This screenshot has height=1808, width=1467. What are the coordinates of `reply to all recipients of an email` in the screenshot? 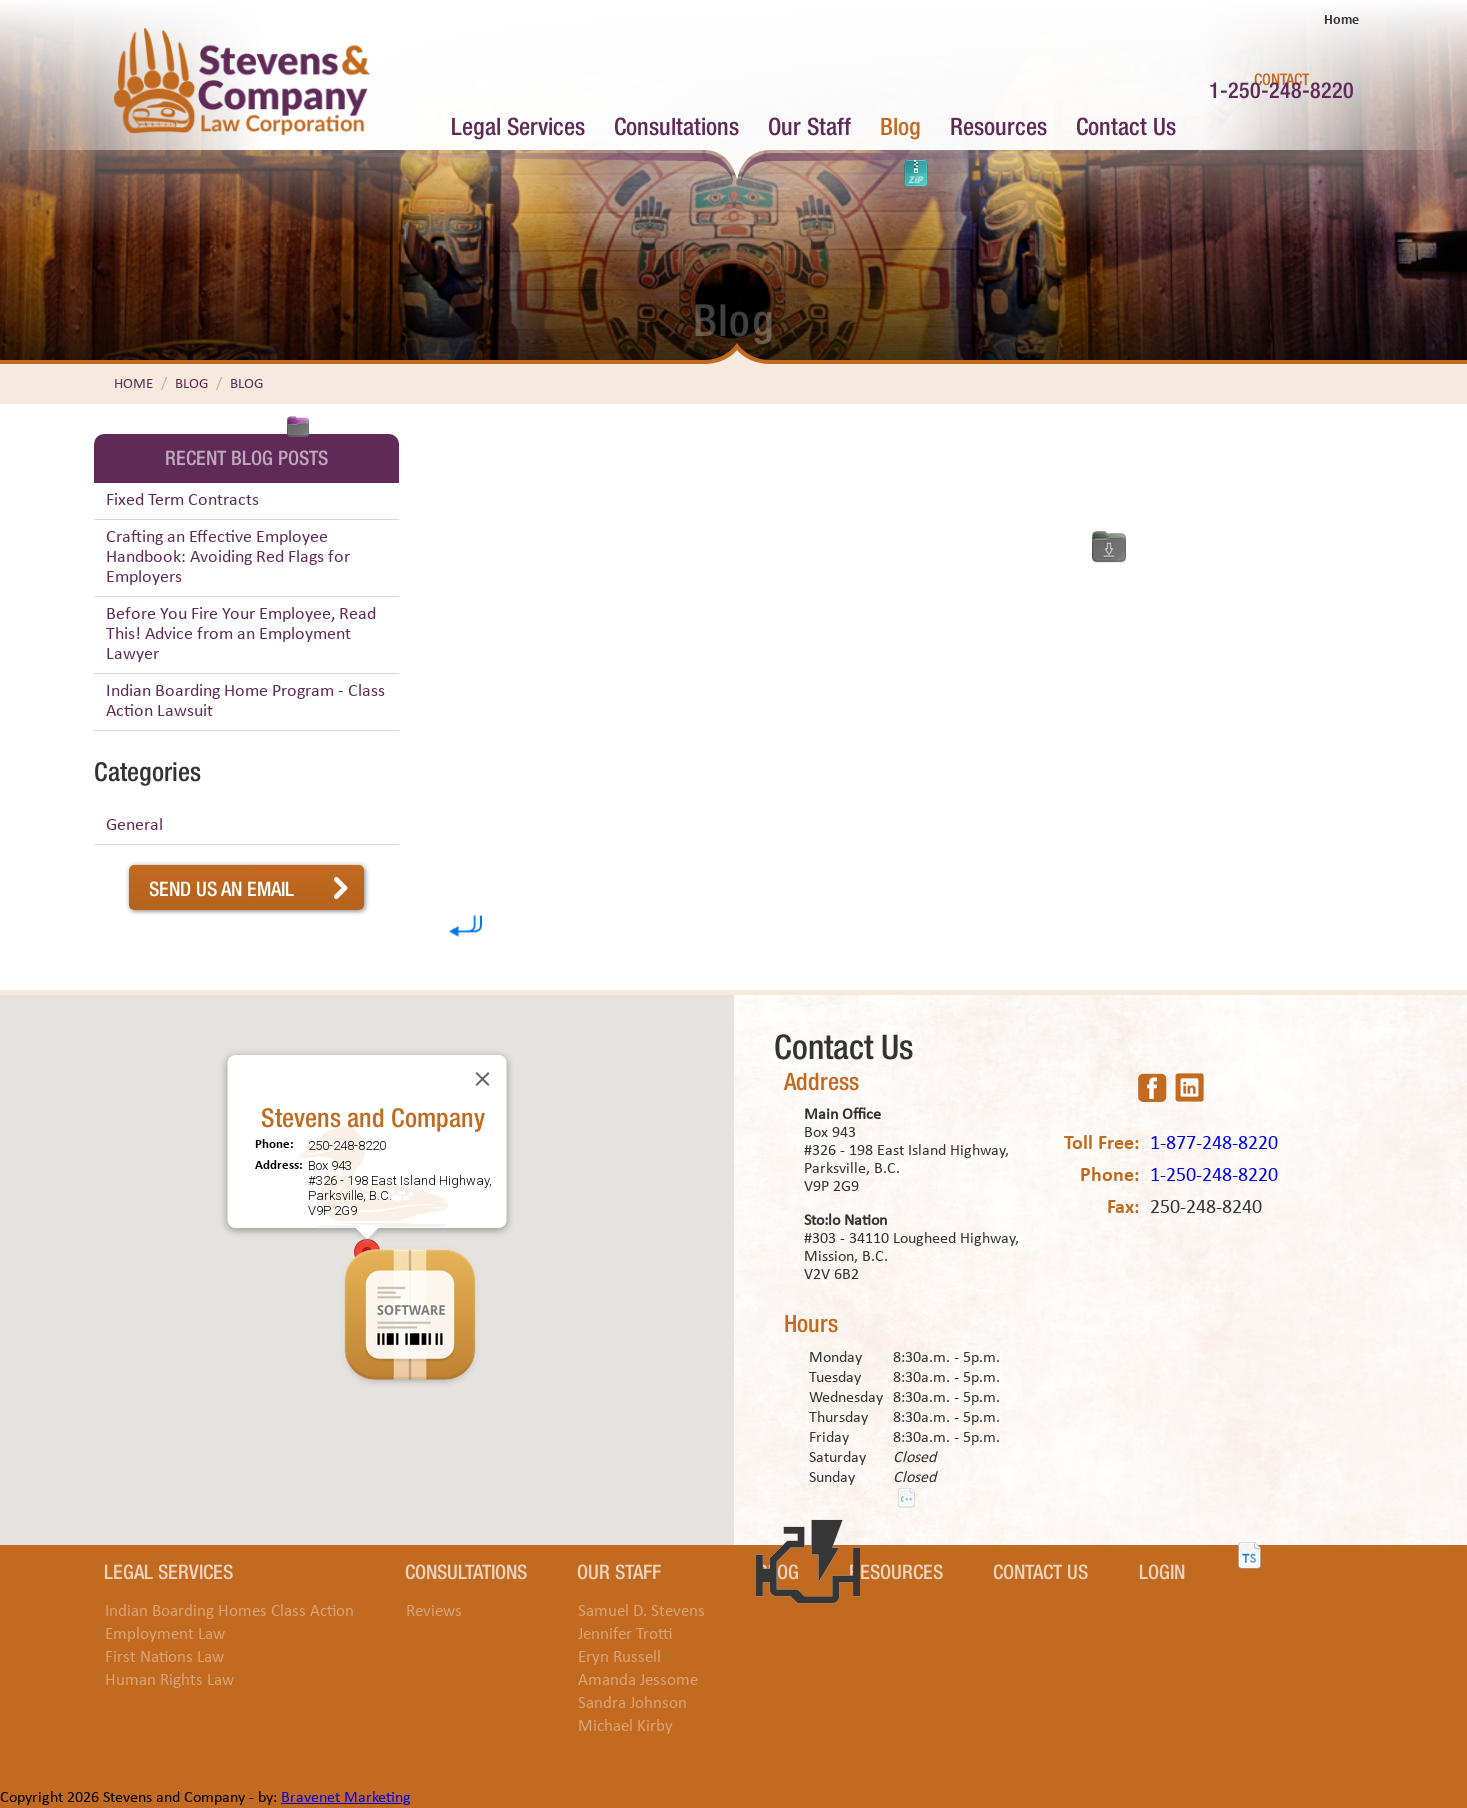 It's located at (465, 924).